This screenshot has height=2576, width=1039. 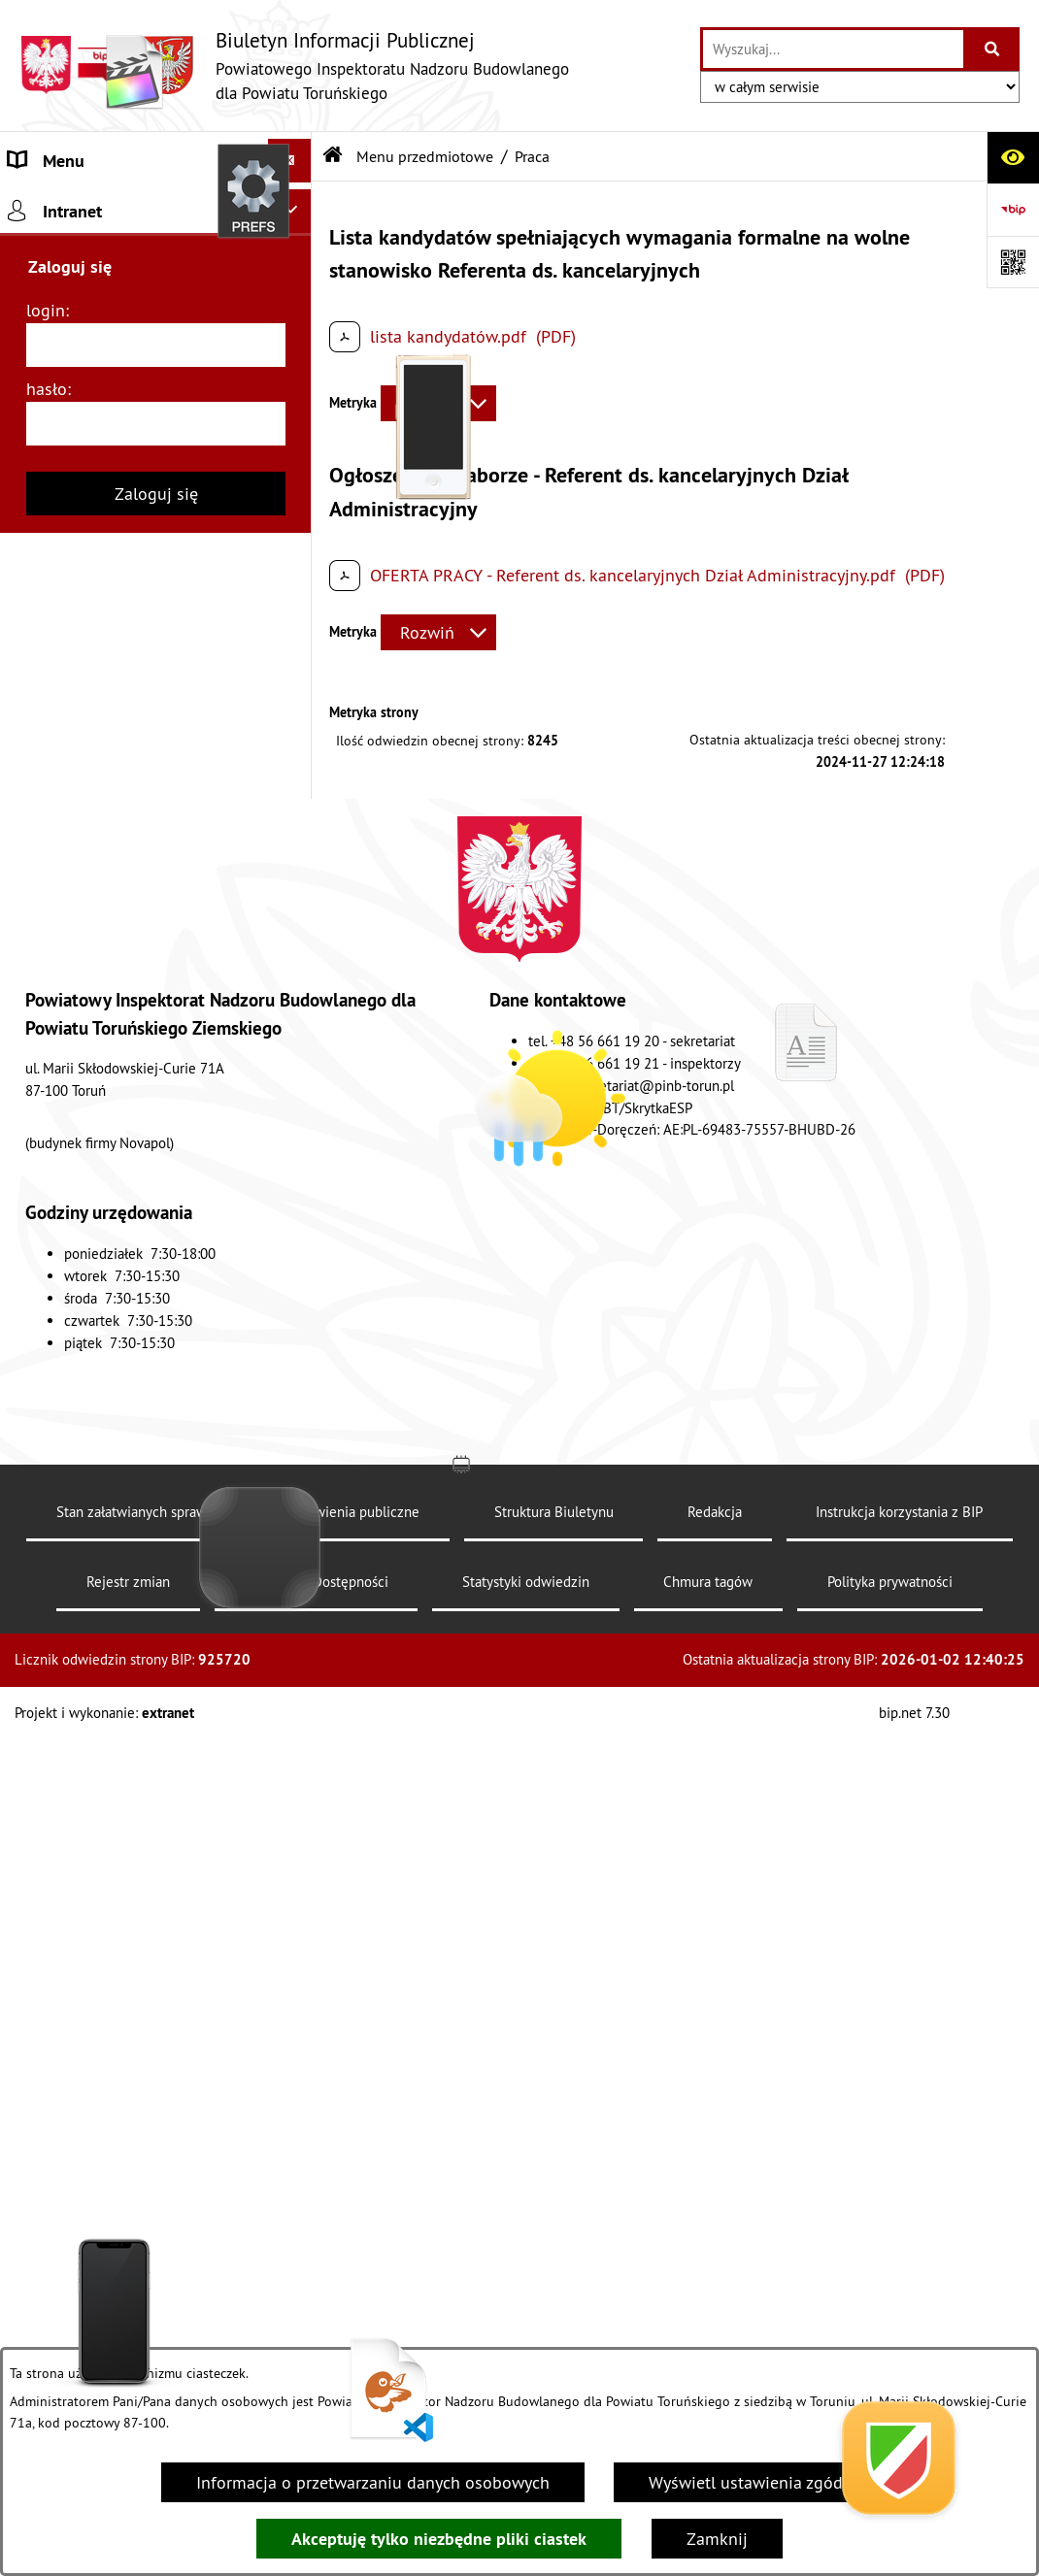 What do you see at coordinates (259, 1549) in the screenshot?
I see `configure screen edge gestures and hot corners` at bounding box center [259, 1549].